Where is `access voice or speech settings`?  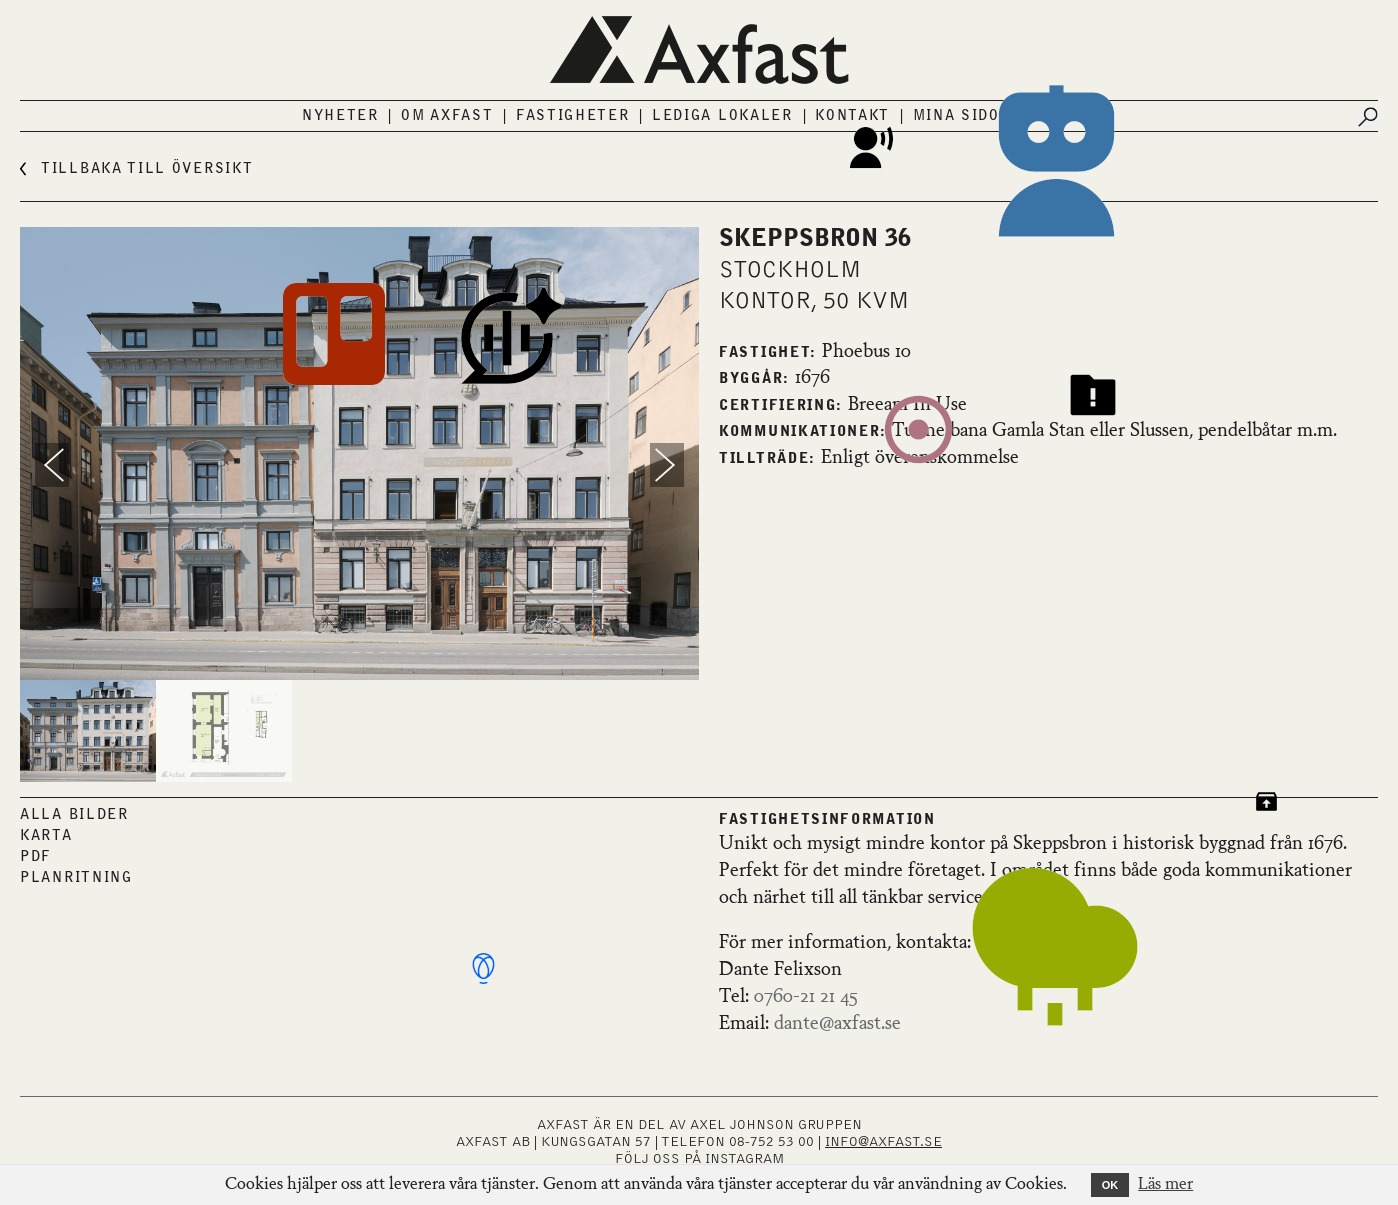 access voice or speech settings is located at coordinates (871, 148).